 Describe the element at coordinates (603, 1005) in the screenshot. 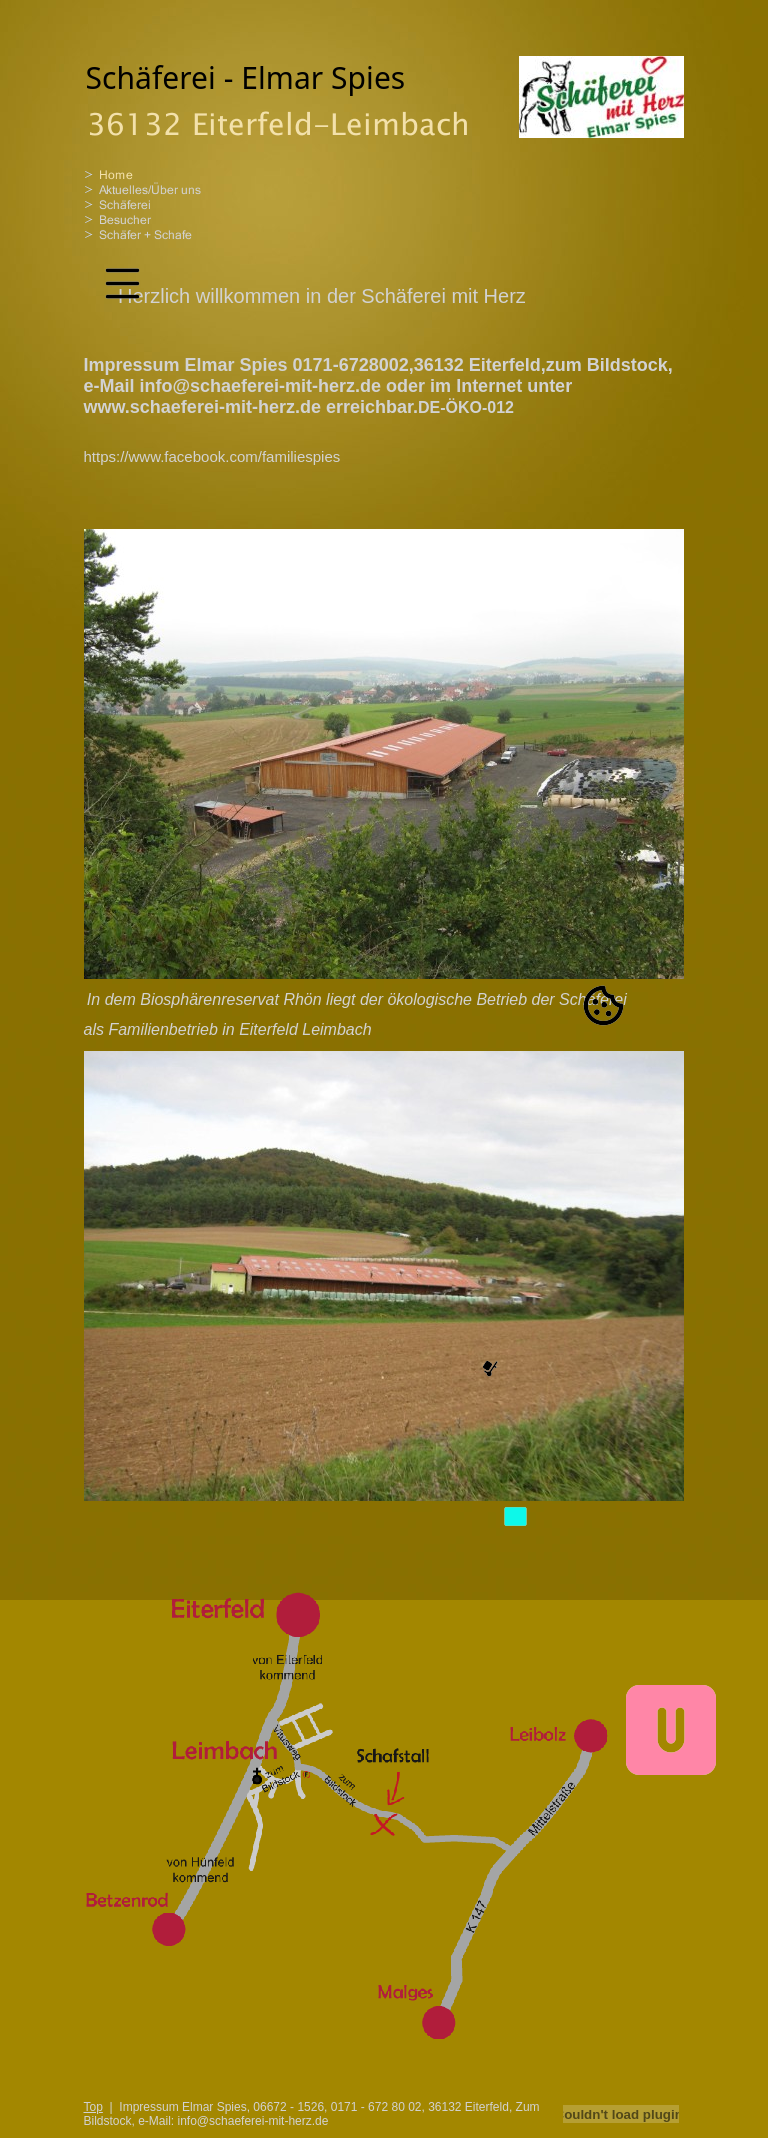

I see `manage cookie preferences and privacy settings` at that location.